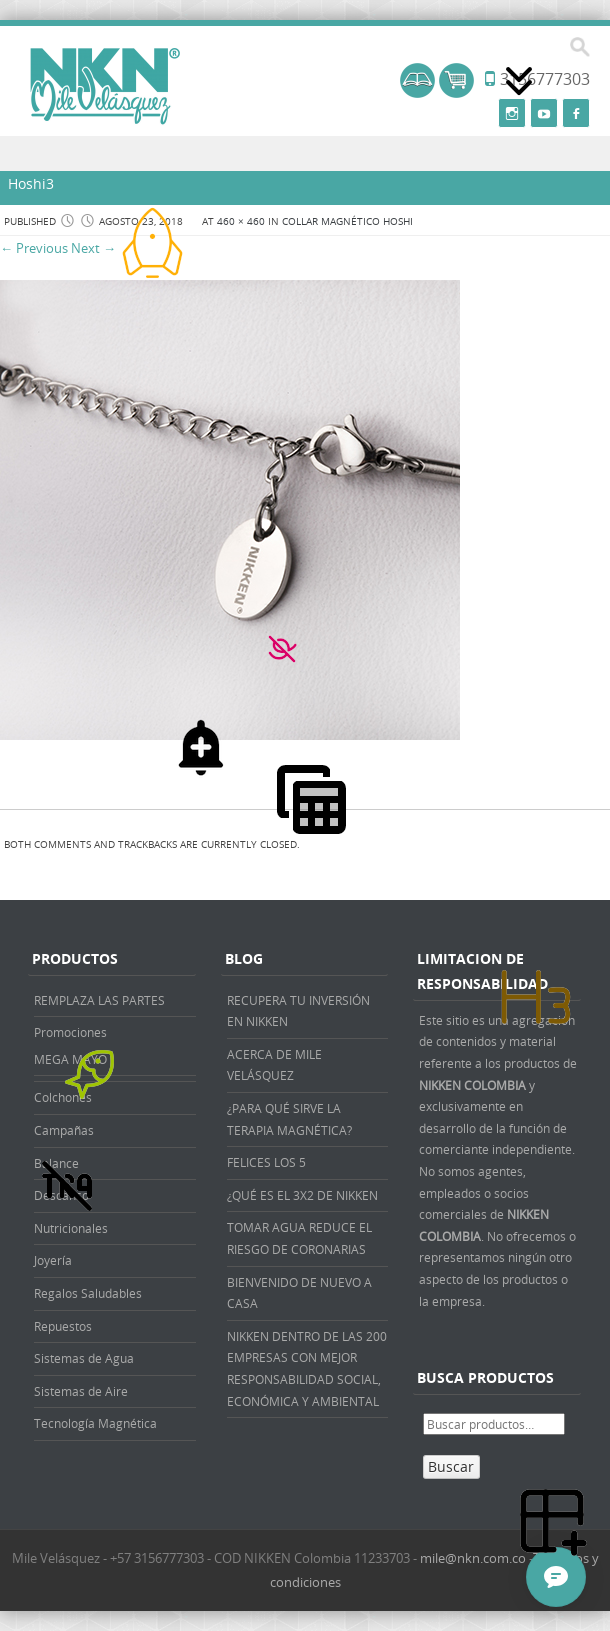 The height and width of the screenshot is (1631, 610). What do you see at coordinates (67, 1186) in the screenshot?
I see `disable HTTP trace requests` at bounding box center [67, 1186].